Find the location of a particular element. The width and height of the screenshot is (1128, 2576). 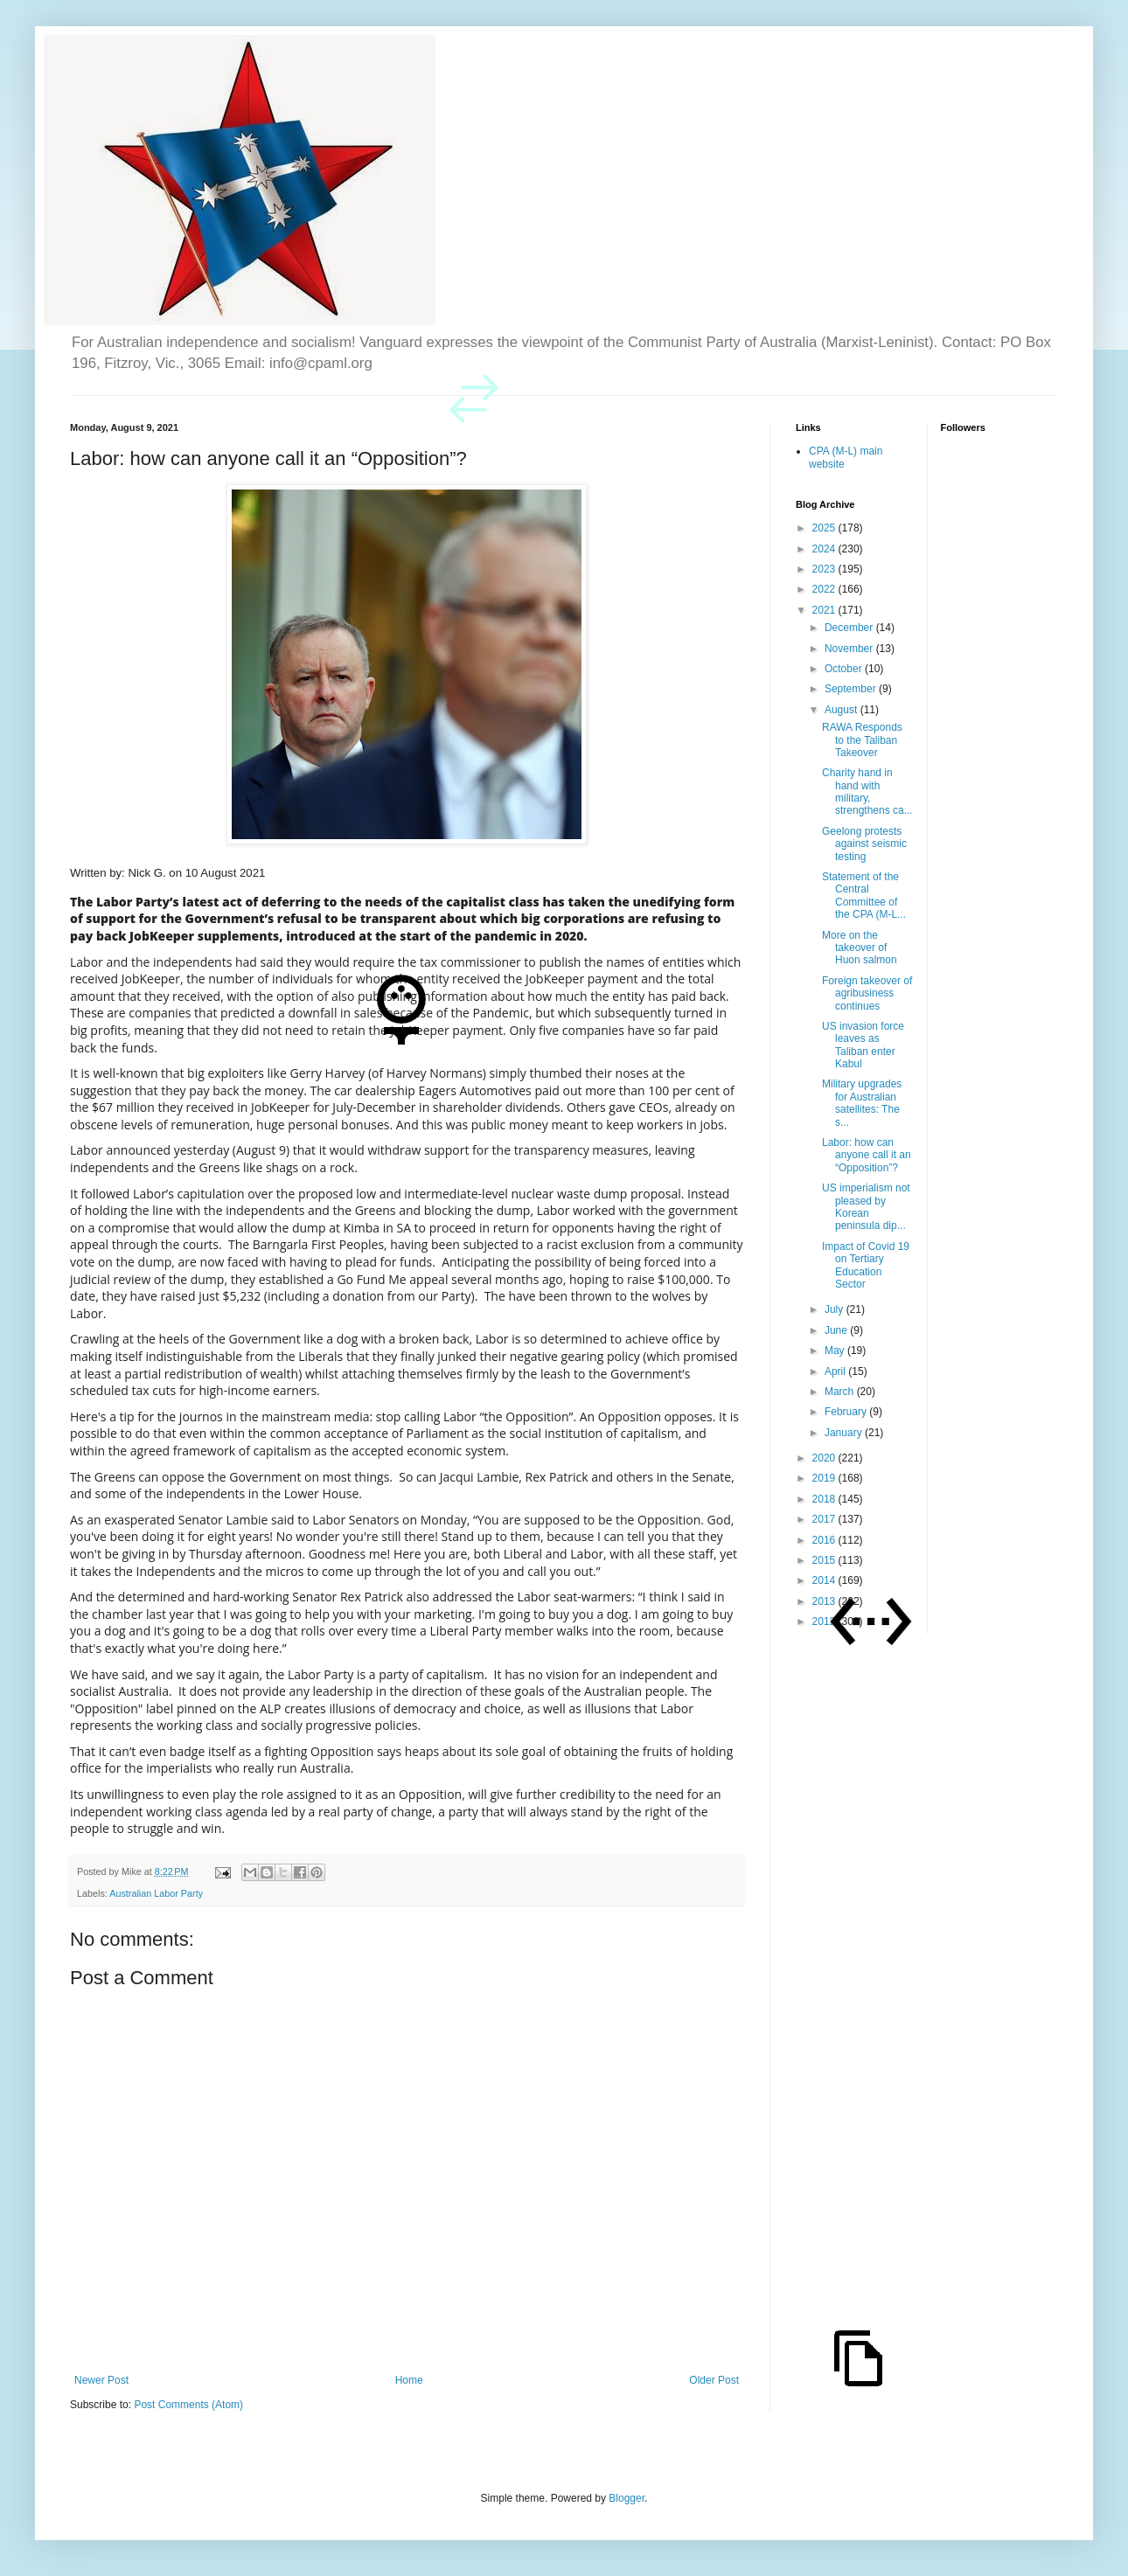

swap or exchange items is located at coordinates (474, 399).